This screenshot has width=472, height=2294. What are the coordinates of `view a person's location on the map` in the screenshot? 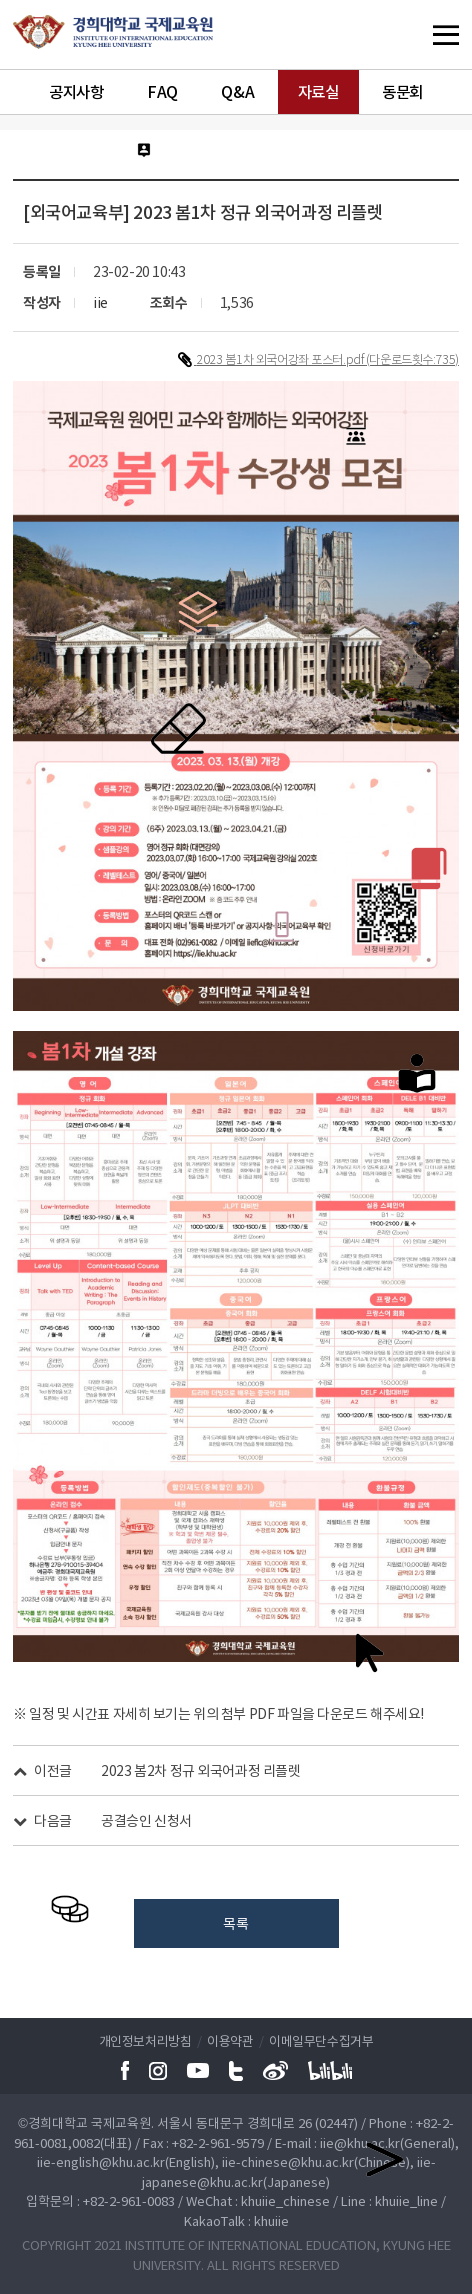 It's located at (144, 150).